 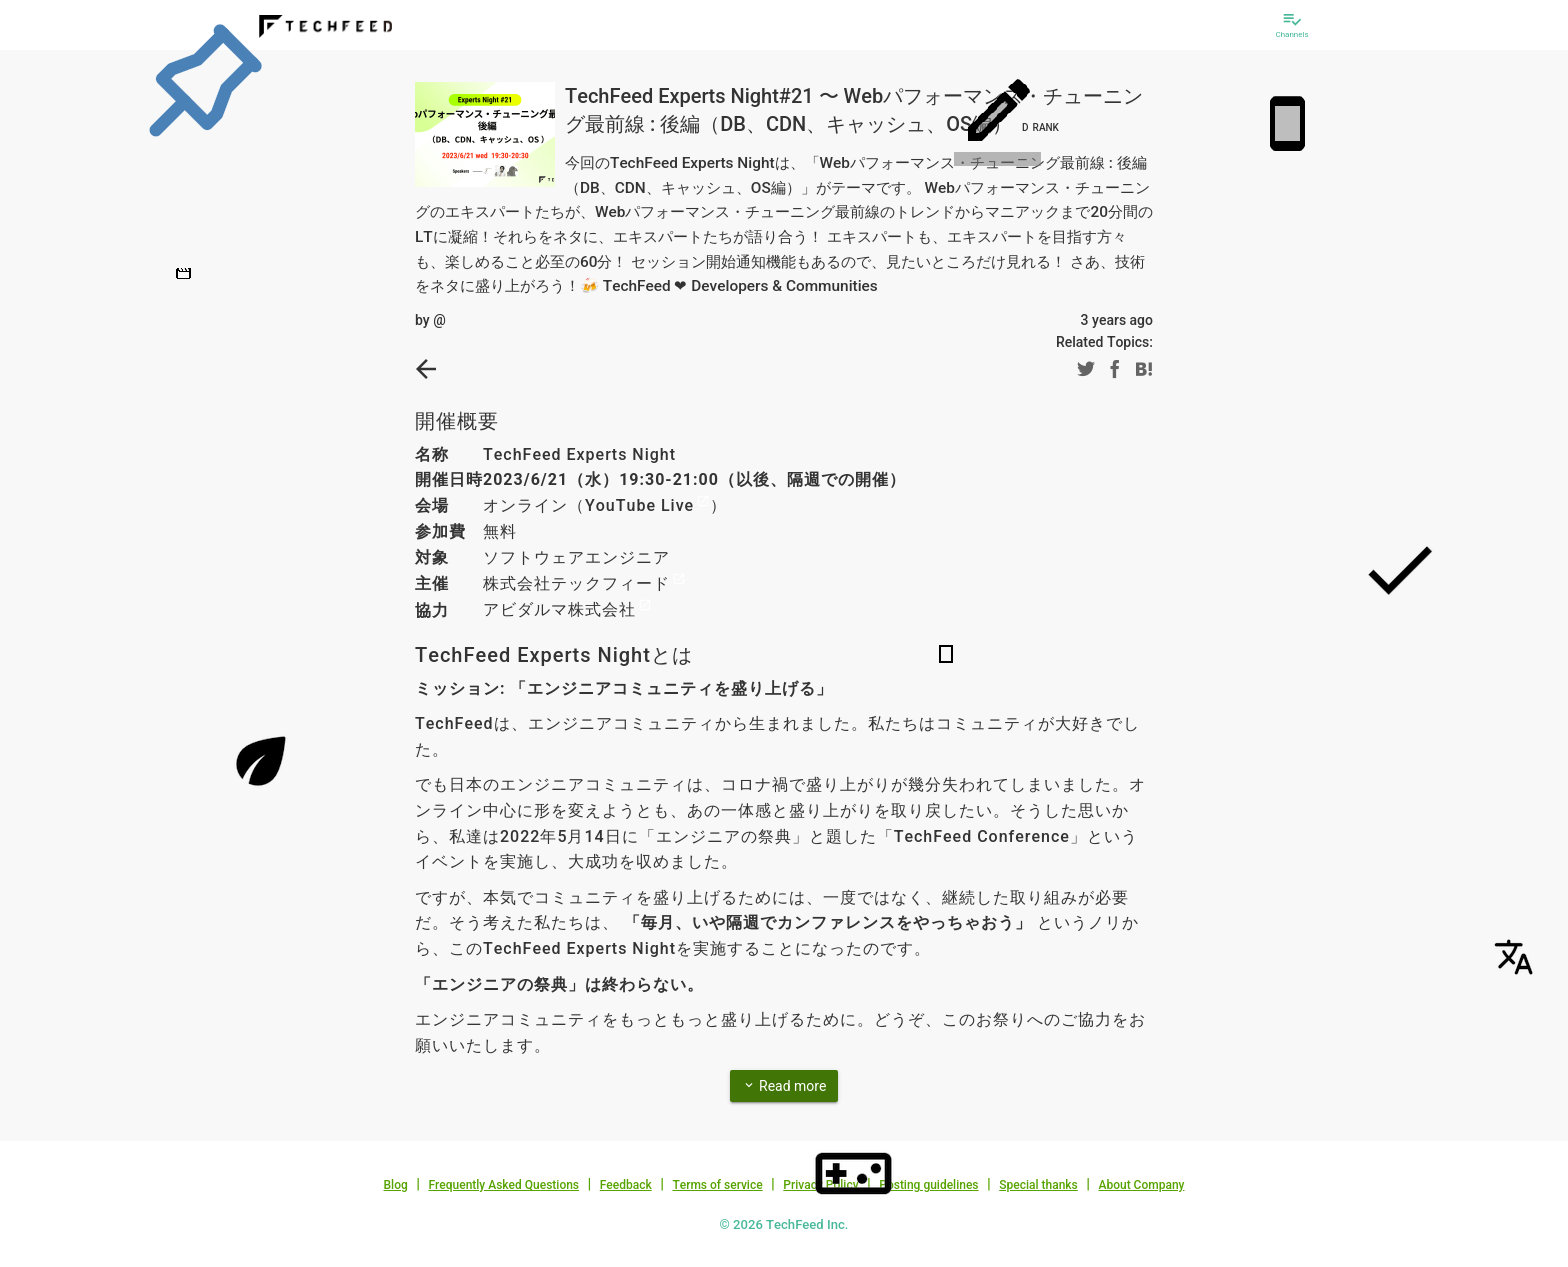 I want to click on edit or change border color, so click(x=997, y=122).